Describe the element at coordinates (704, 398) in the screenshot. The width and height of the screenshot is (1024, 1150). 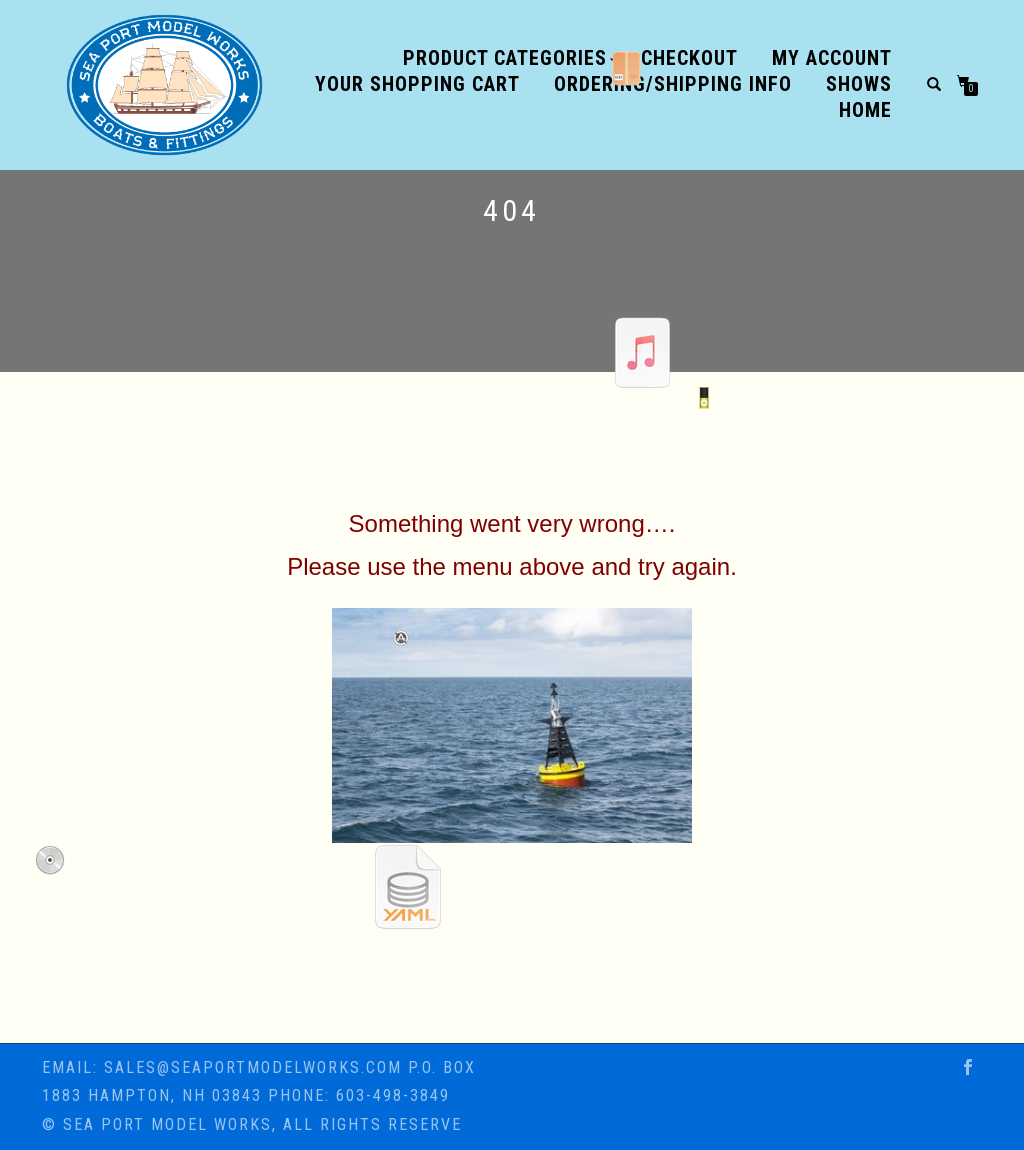
I see `iPod nano device in yellow` at that location.